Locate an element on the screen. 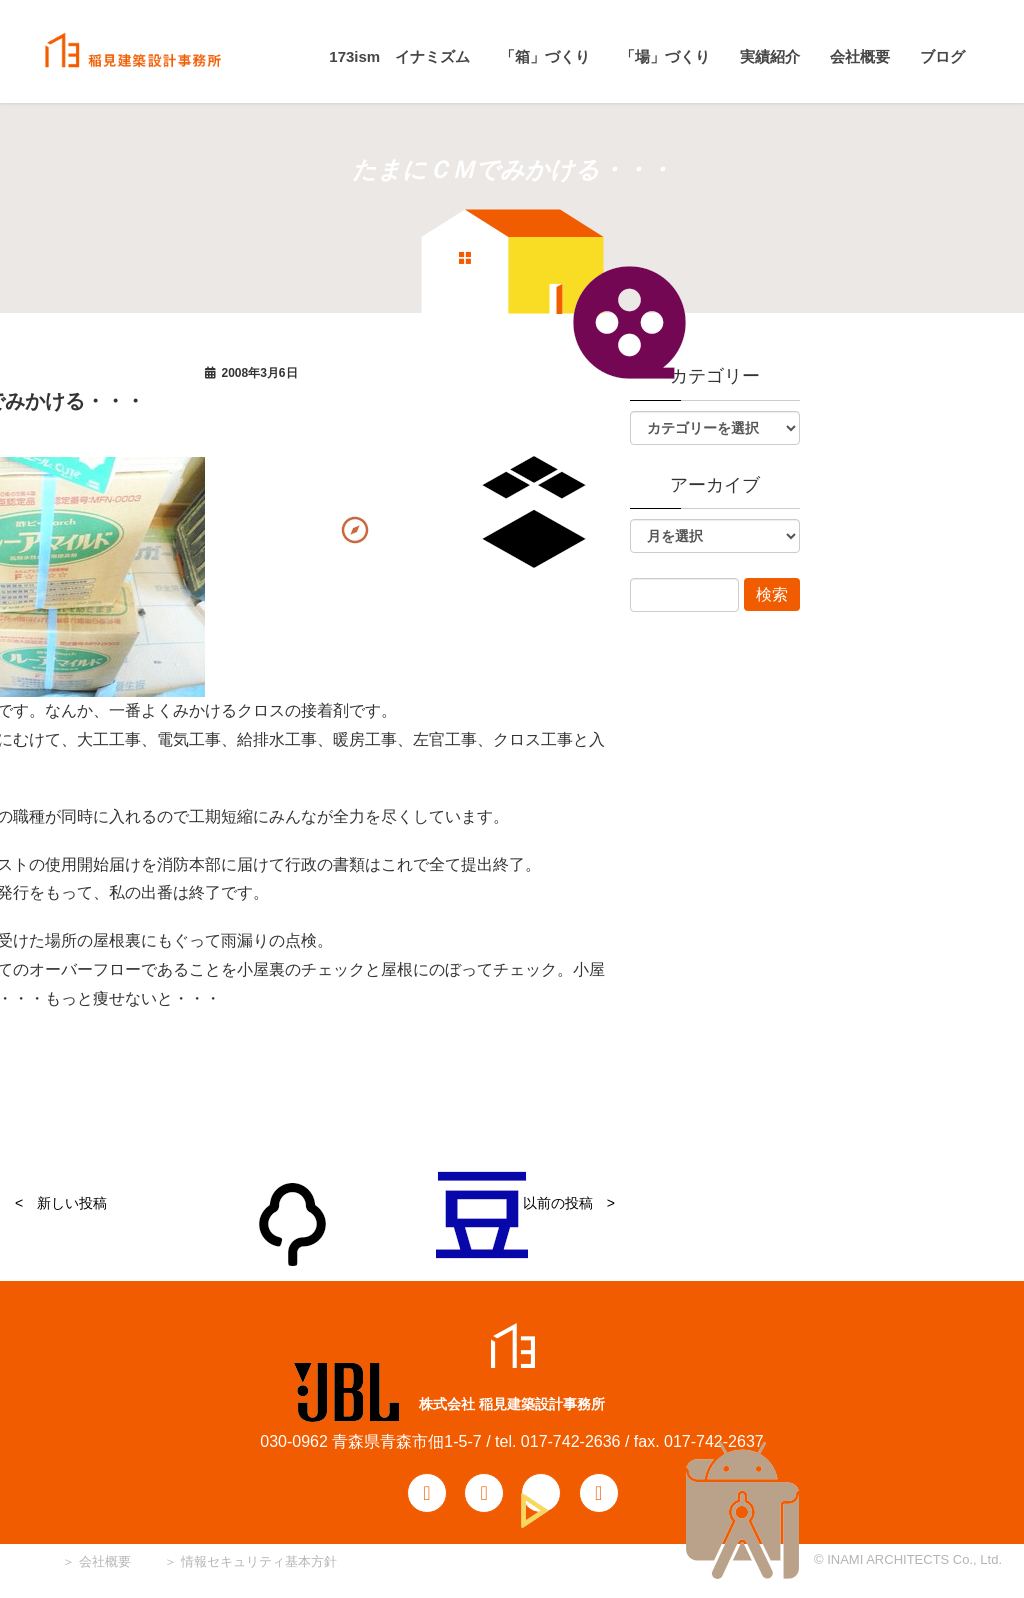 The height and width of the screenshot is (1598, 1024). open the gumtree app is located at coordinates (292, 1224).